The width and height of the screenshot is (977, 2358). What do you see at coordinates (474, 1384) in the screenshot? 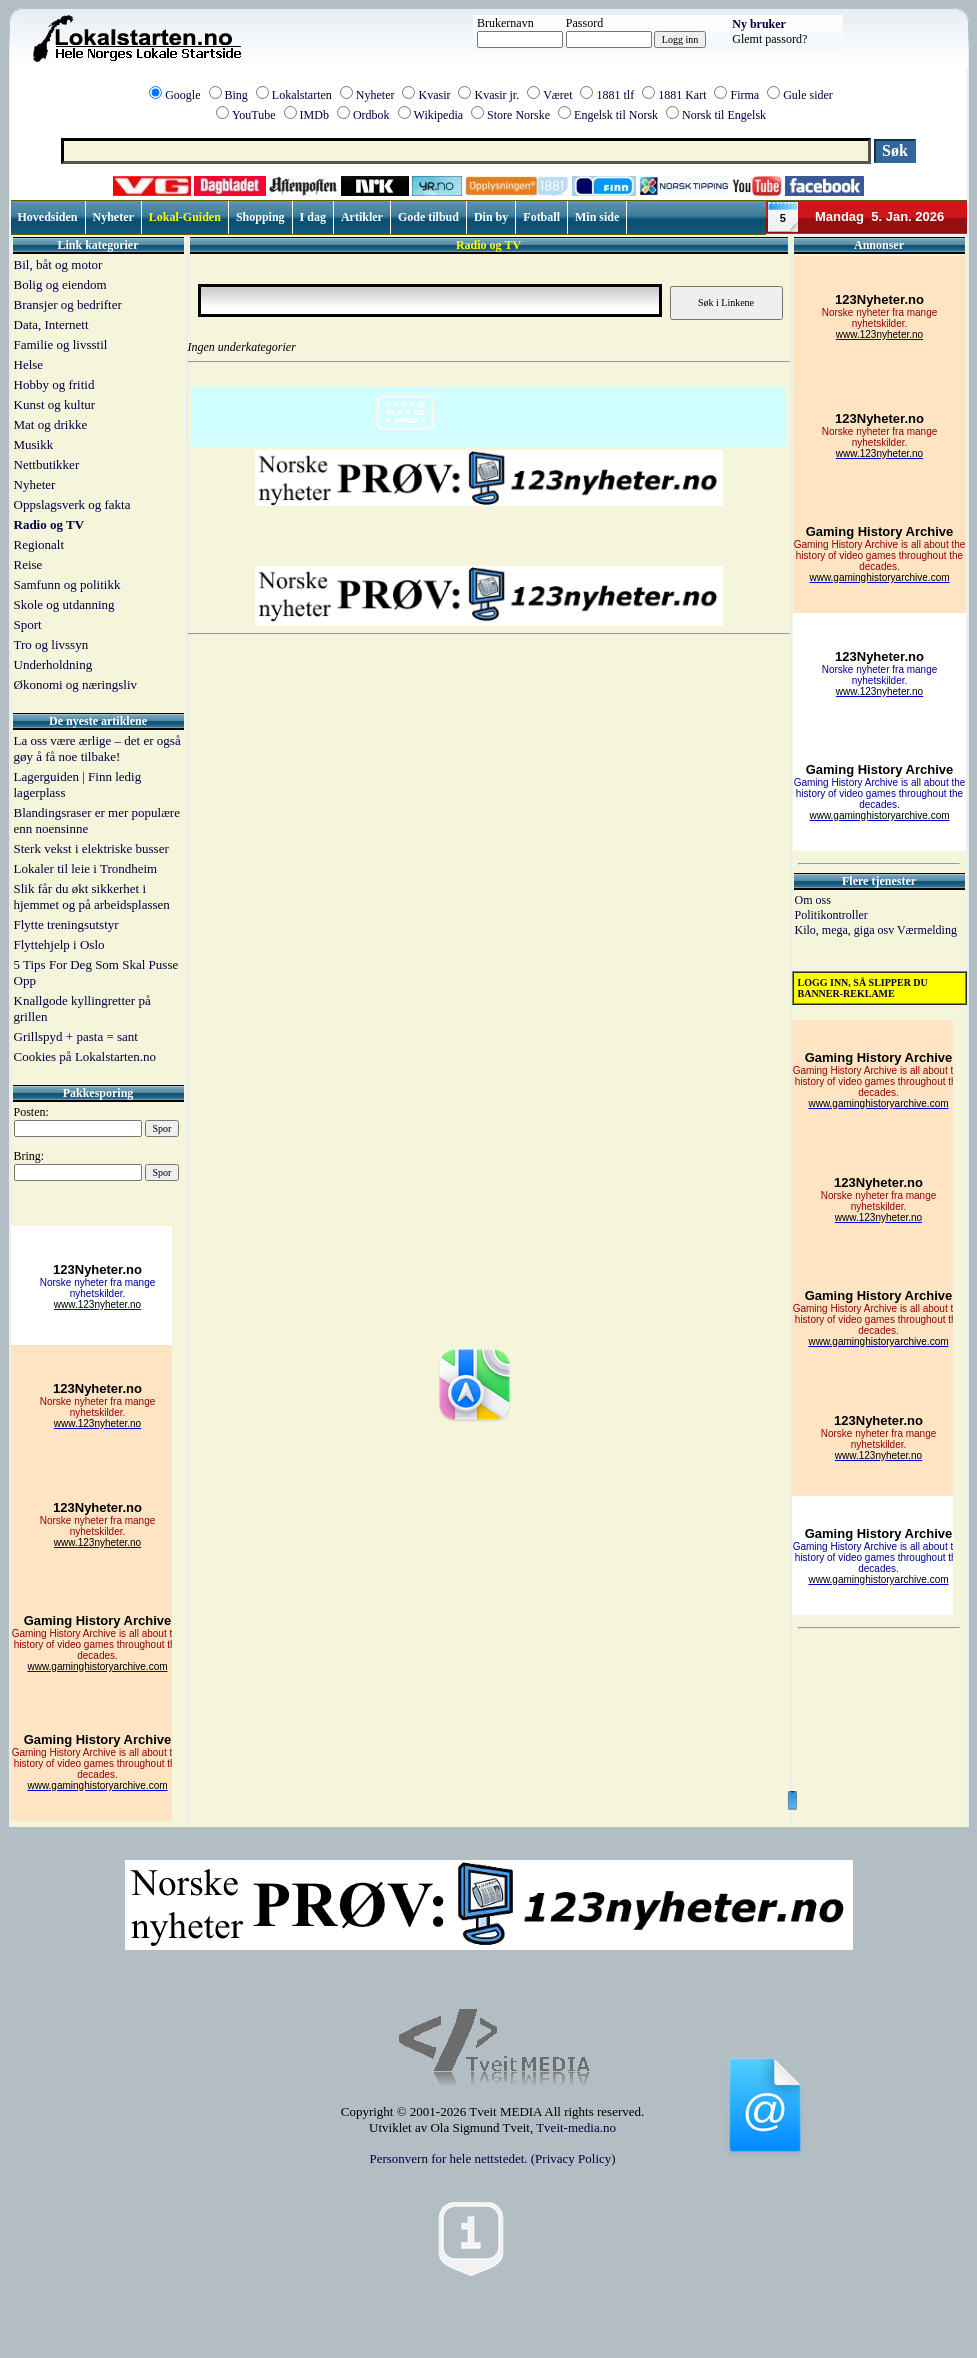
I see `open apple maps application` at bounding box center [474, 1384].